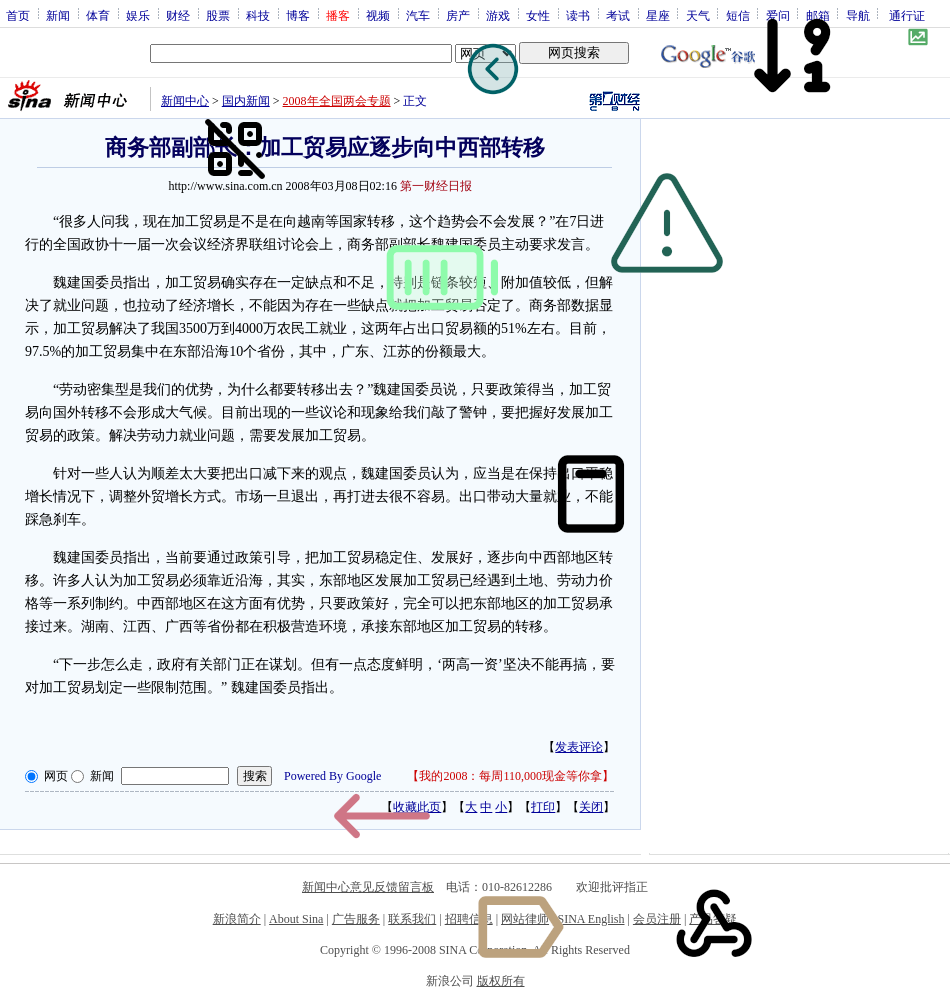  Describe the element at coordinates (591, 494) in the screenshot. I see `tablet device with speaker` at that location.